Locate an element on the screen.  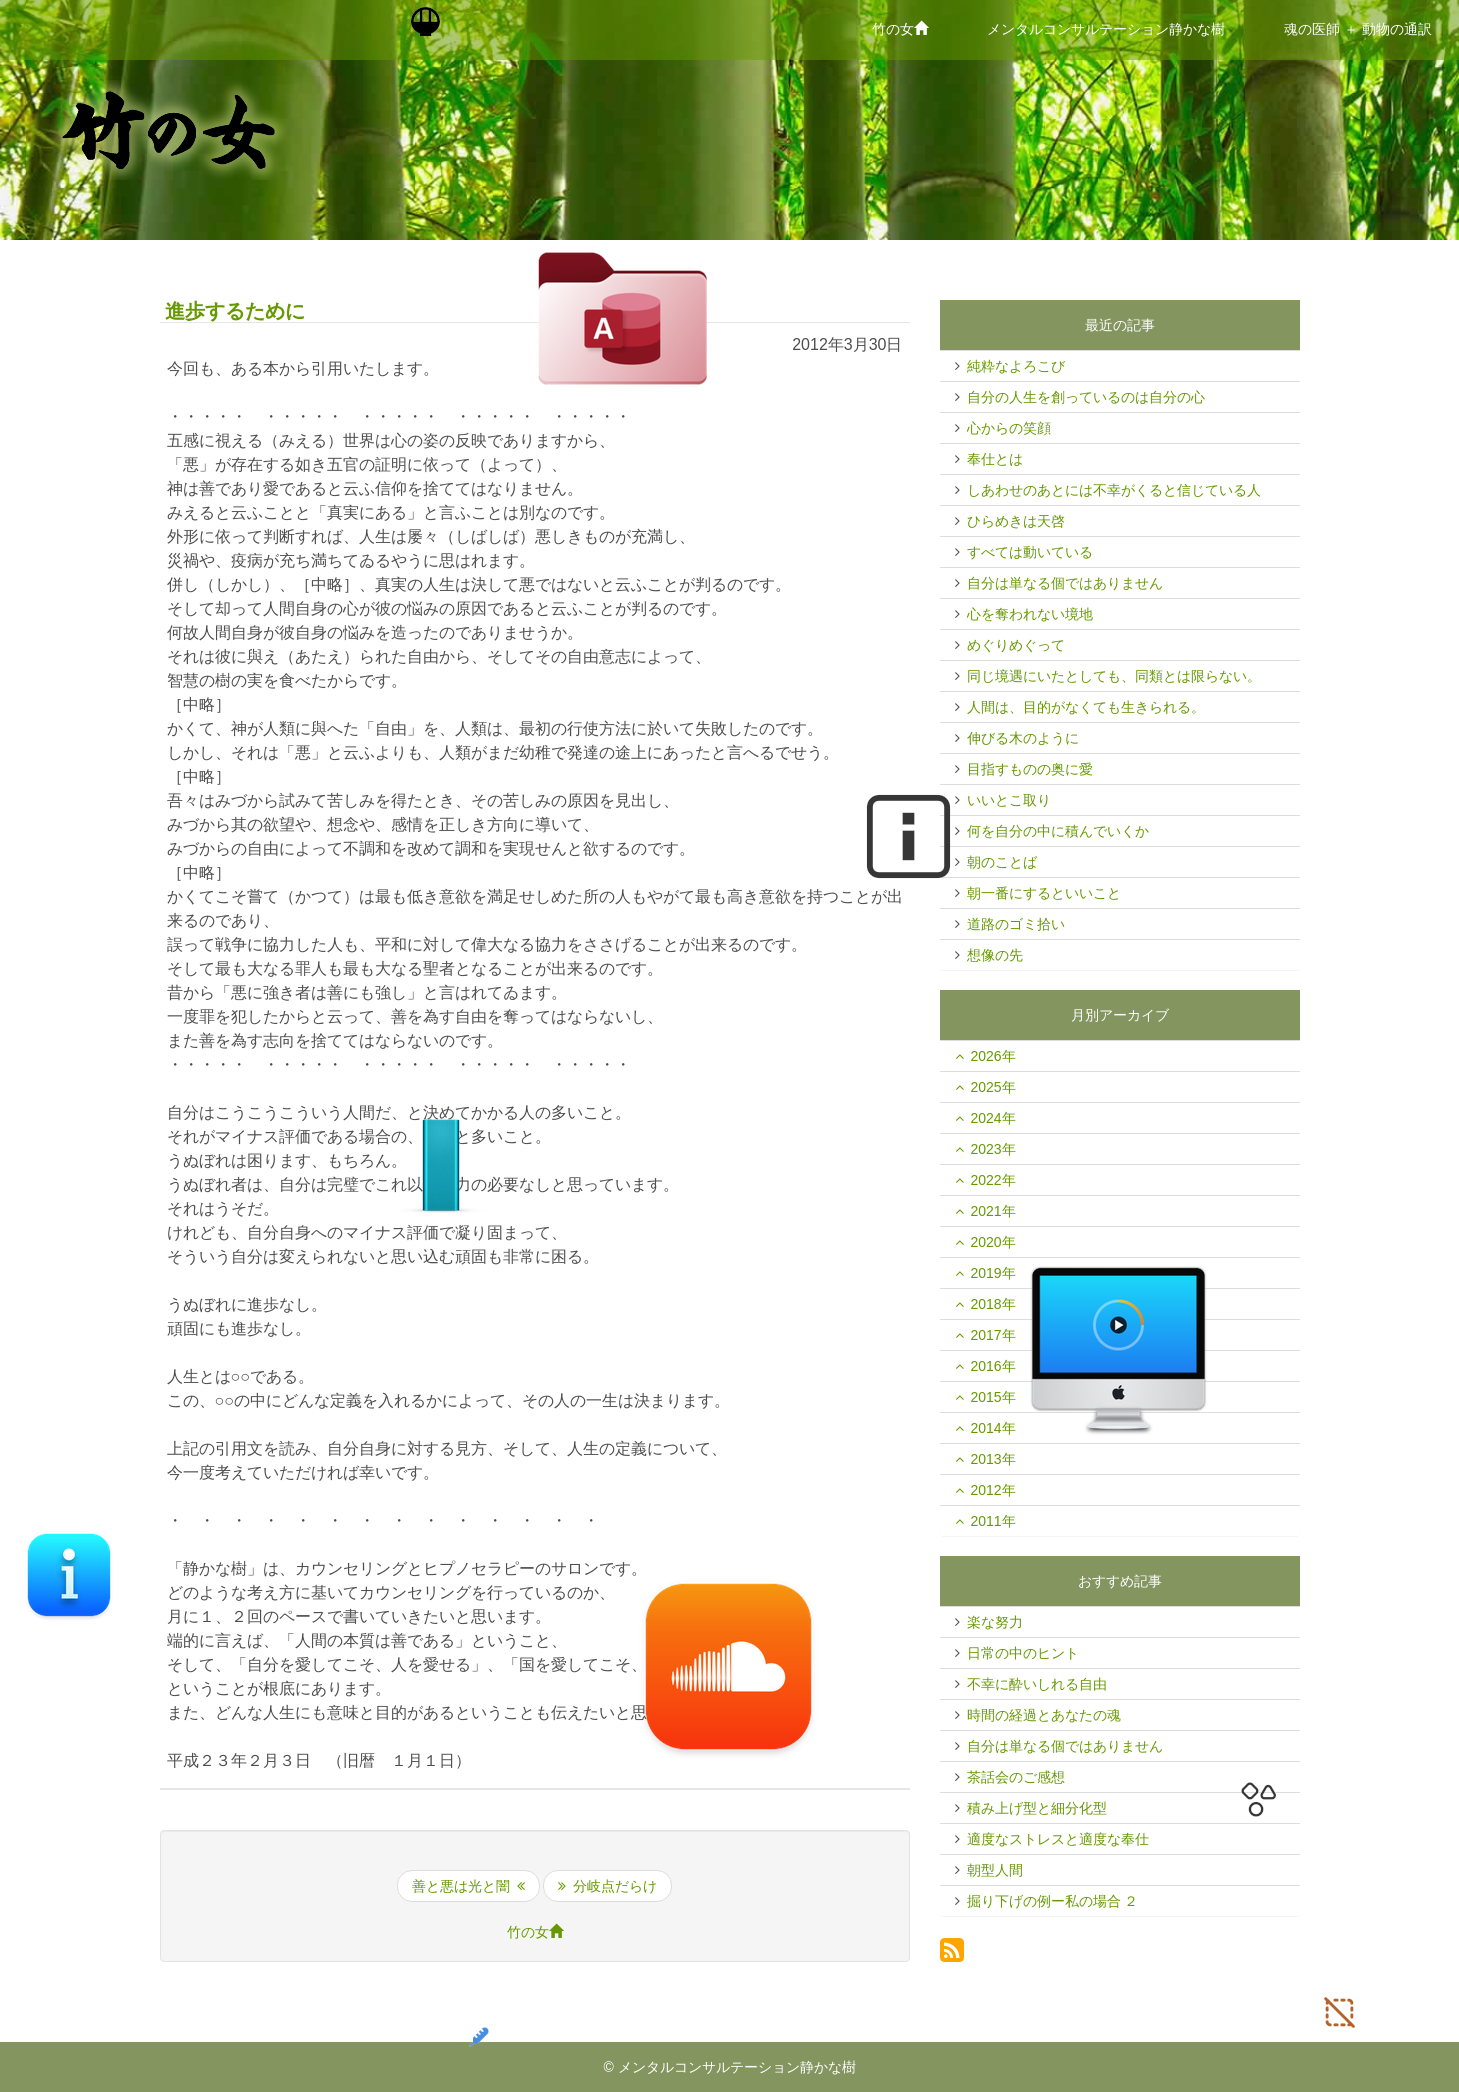
view system information or details is located at coordinates (908, 836).